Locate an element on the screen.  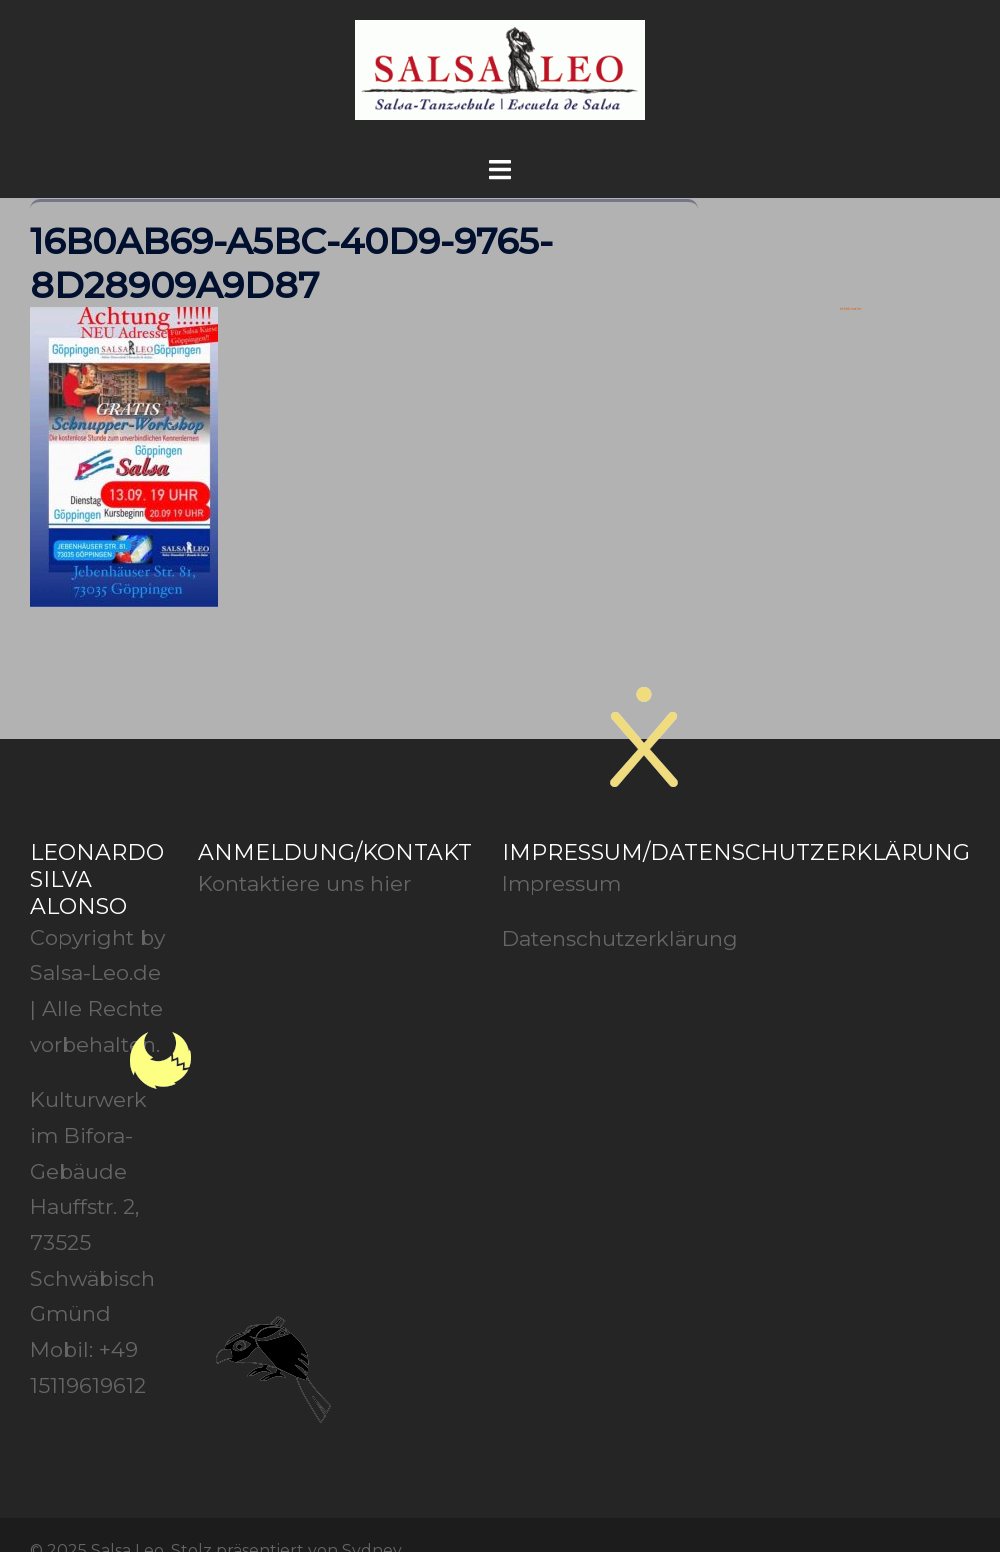
link to Gerrit code review platform is located at coordinates (273, 1369).